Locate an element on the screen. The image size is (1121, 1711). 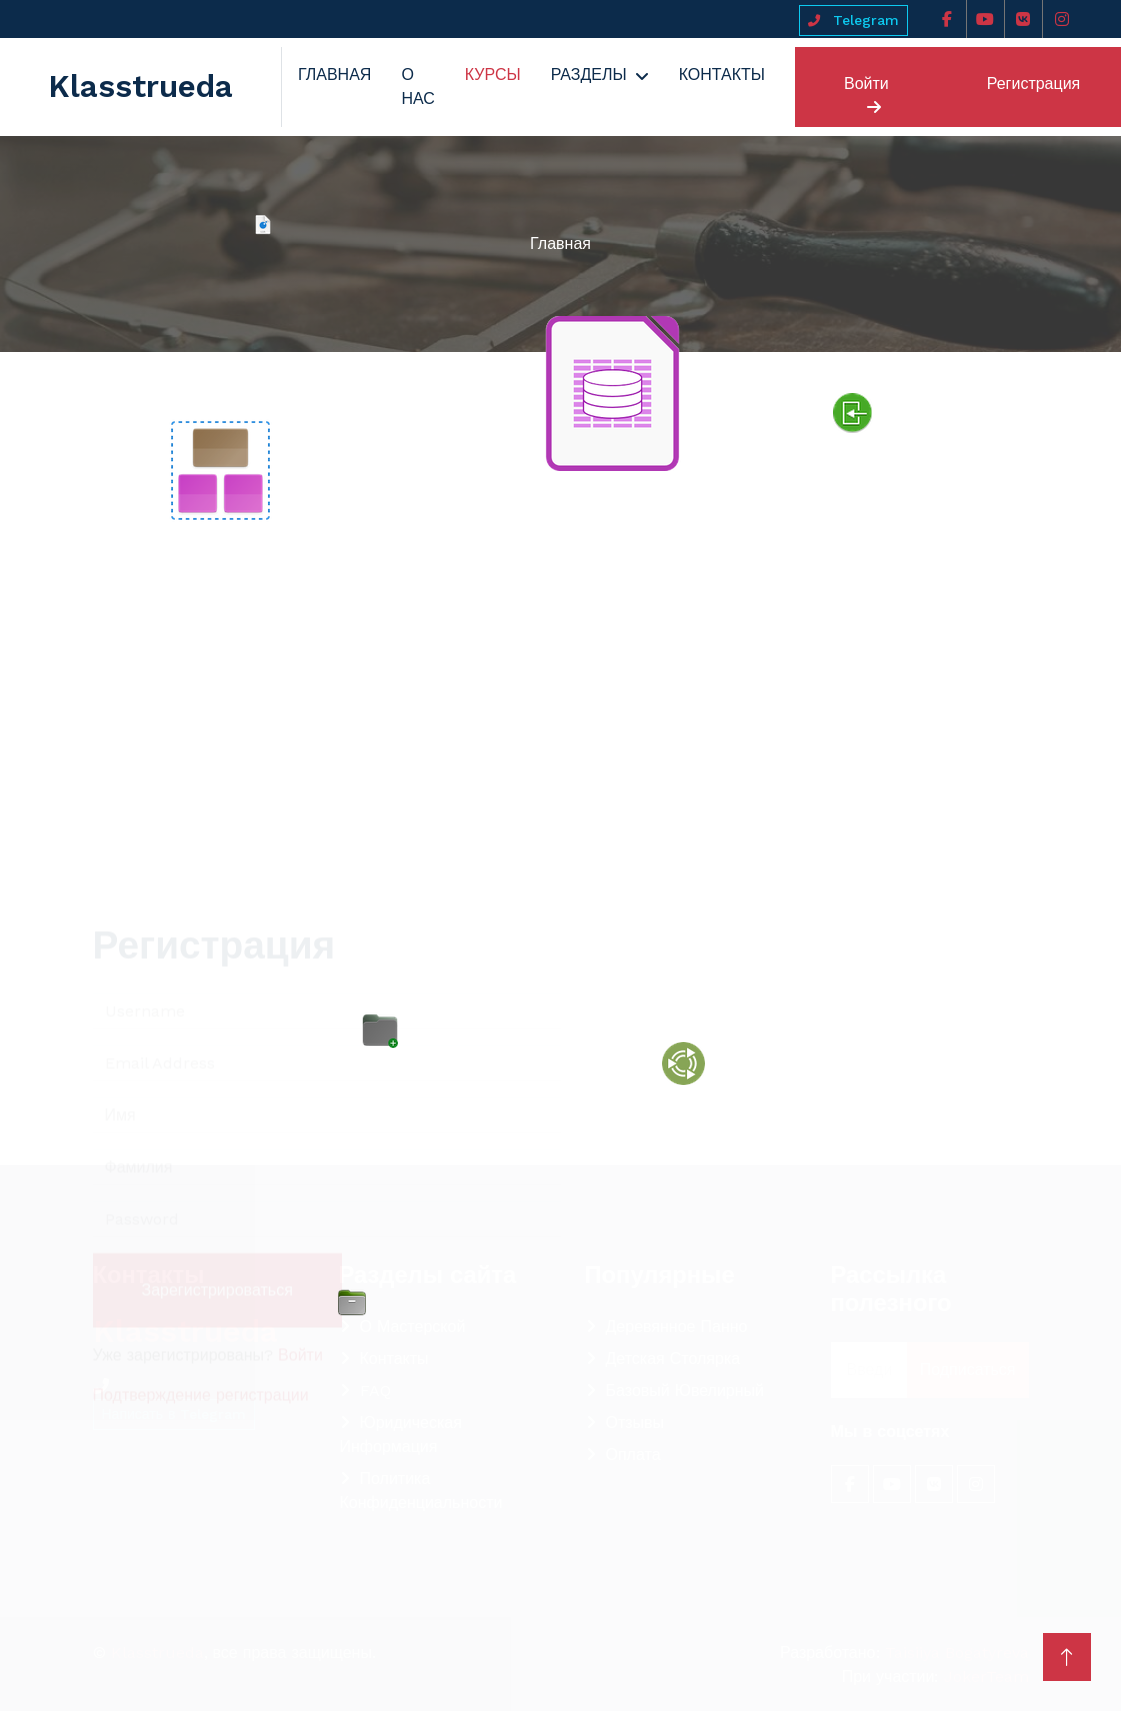
select all items in the current view is located at coordinates (220, 470).